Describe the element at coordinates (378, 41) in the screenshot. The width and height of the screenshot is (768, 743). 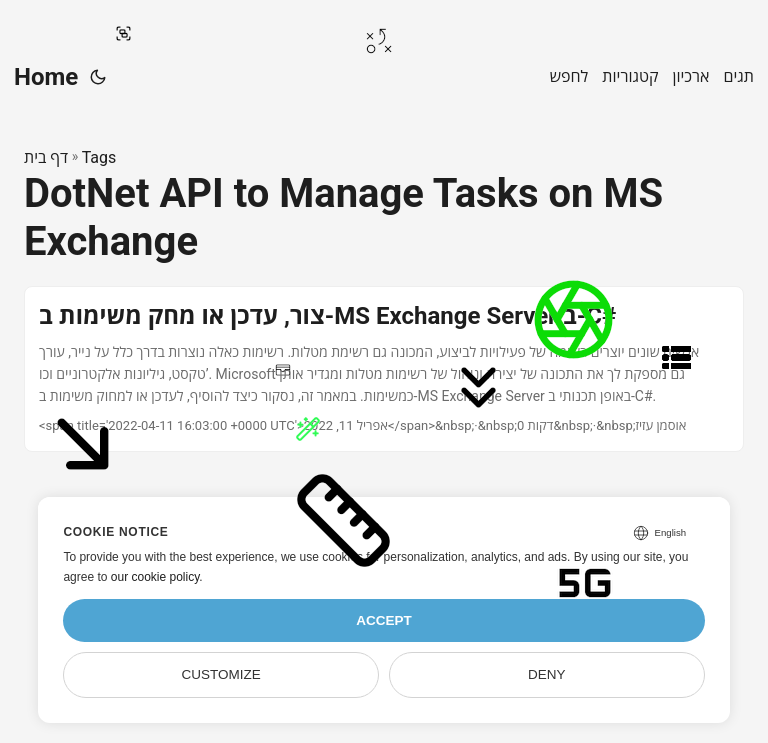
I see `view strategy or game plan` at that location.